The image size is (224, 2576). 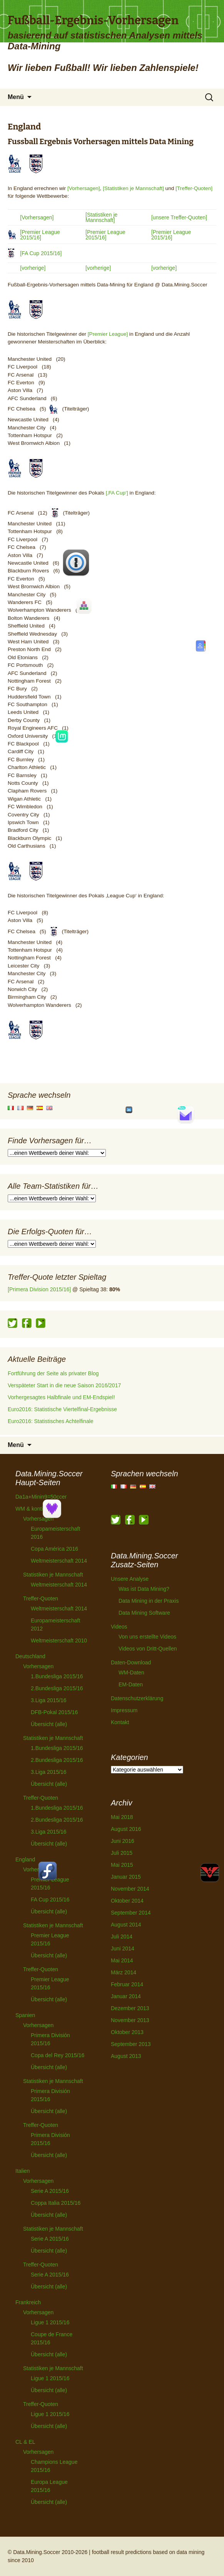 I want to click on open the fedora linux application, so click(x=47, y=1871).